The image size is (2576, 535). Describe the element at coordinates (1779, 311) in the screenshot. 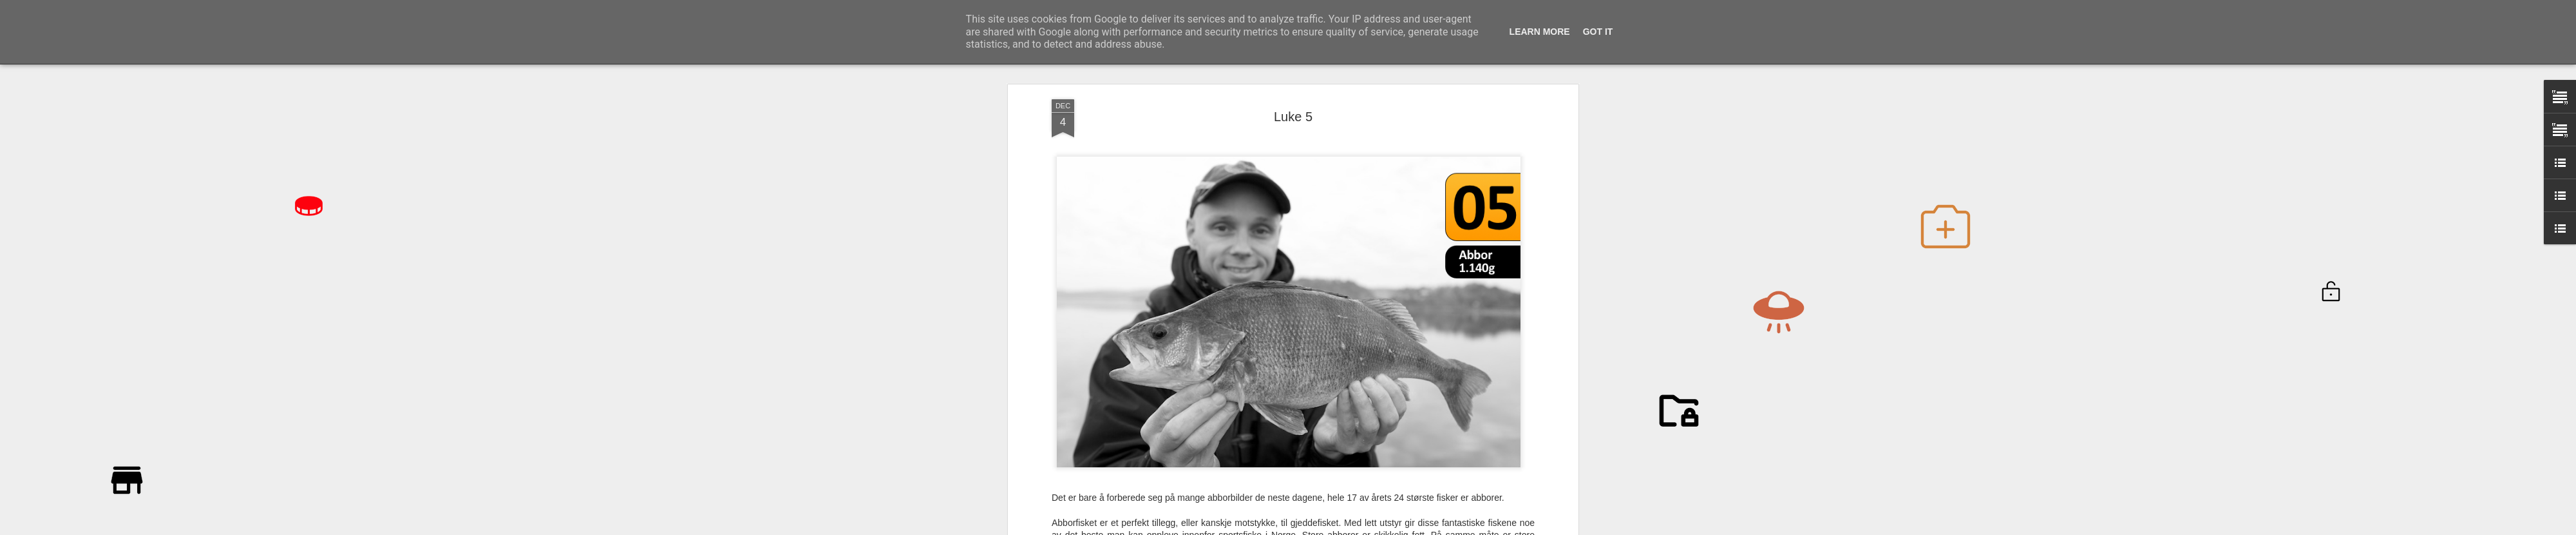

I see `access sci-fi or space-themed content` at that location.